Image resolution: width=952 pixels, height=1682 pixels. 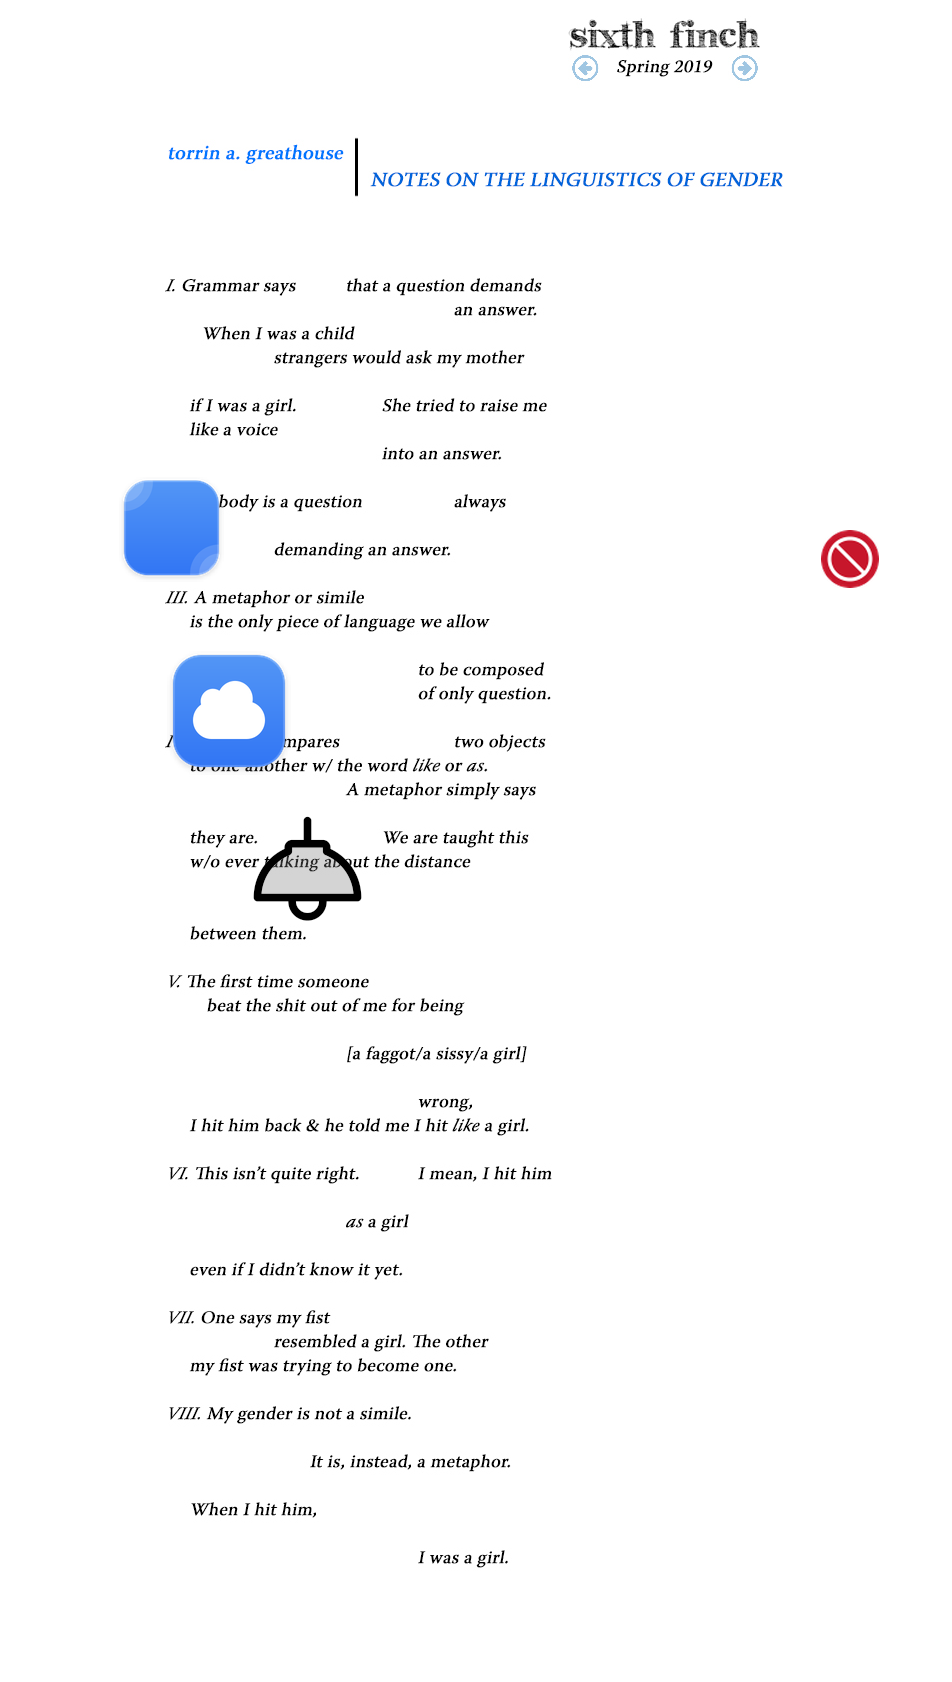 I want to click on access cloud storage or services, so click(x=229, y=711).